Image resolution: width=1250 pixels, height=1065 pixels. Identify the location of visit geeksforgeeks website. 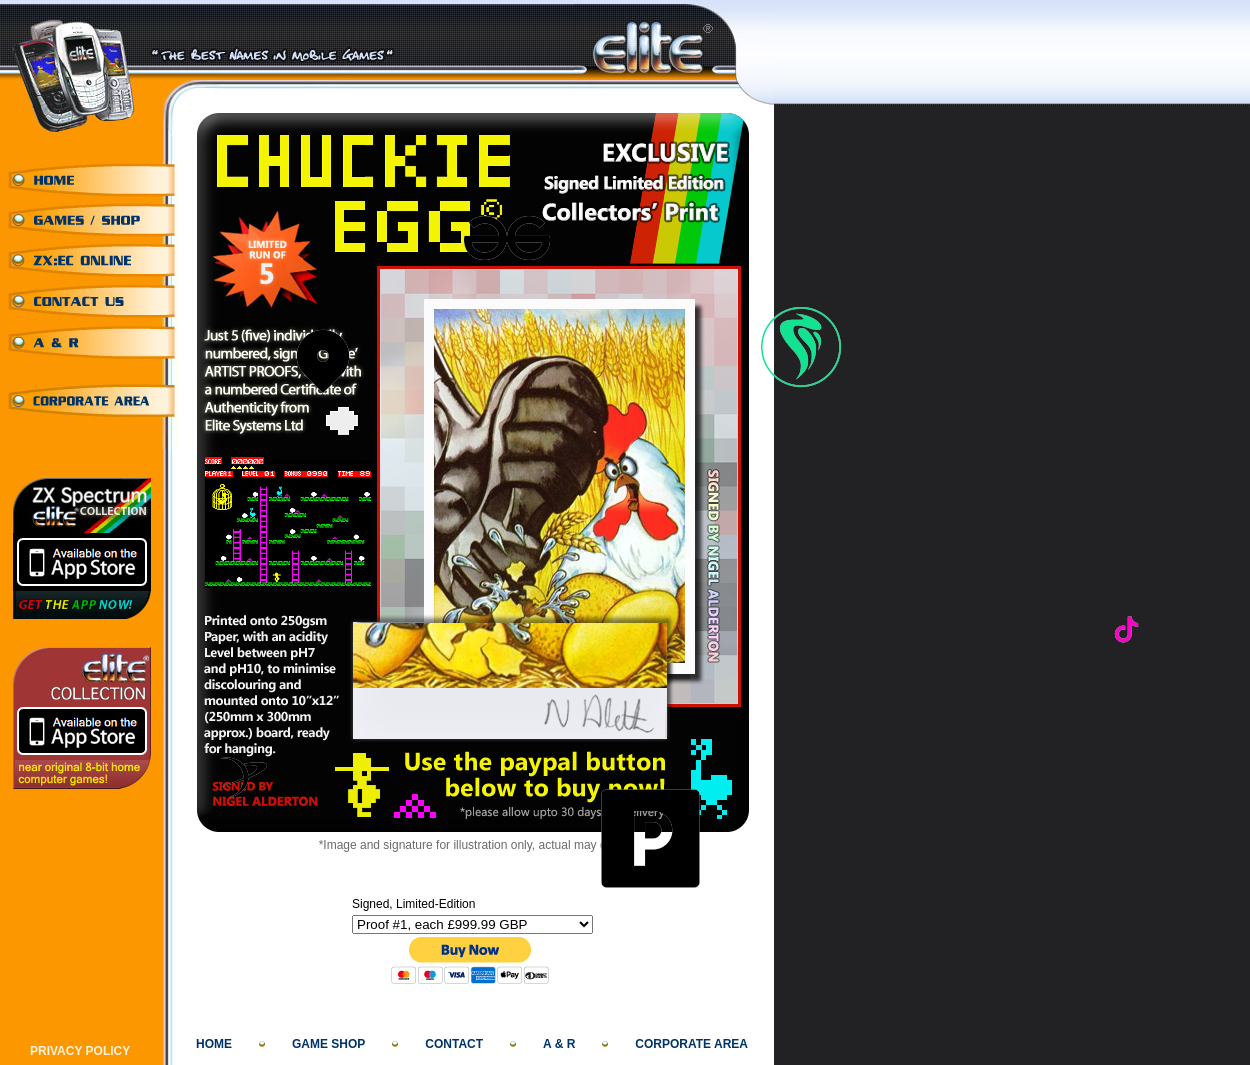
(507, 238).